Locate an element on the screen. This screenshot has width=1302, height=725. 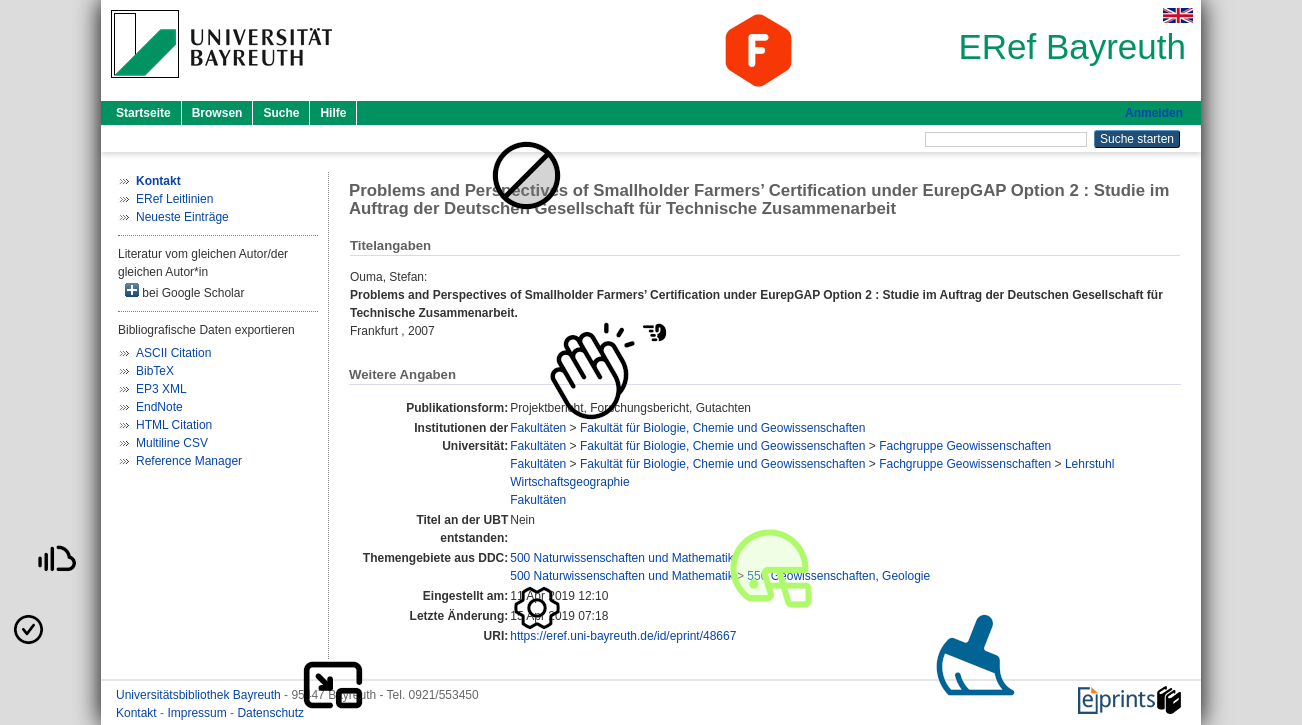
clear or sweep away items is located at coordinates (974, 658).